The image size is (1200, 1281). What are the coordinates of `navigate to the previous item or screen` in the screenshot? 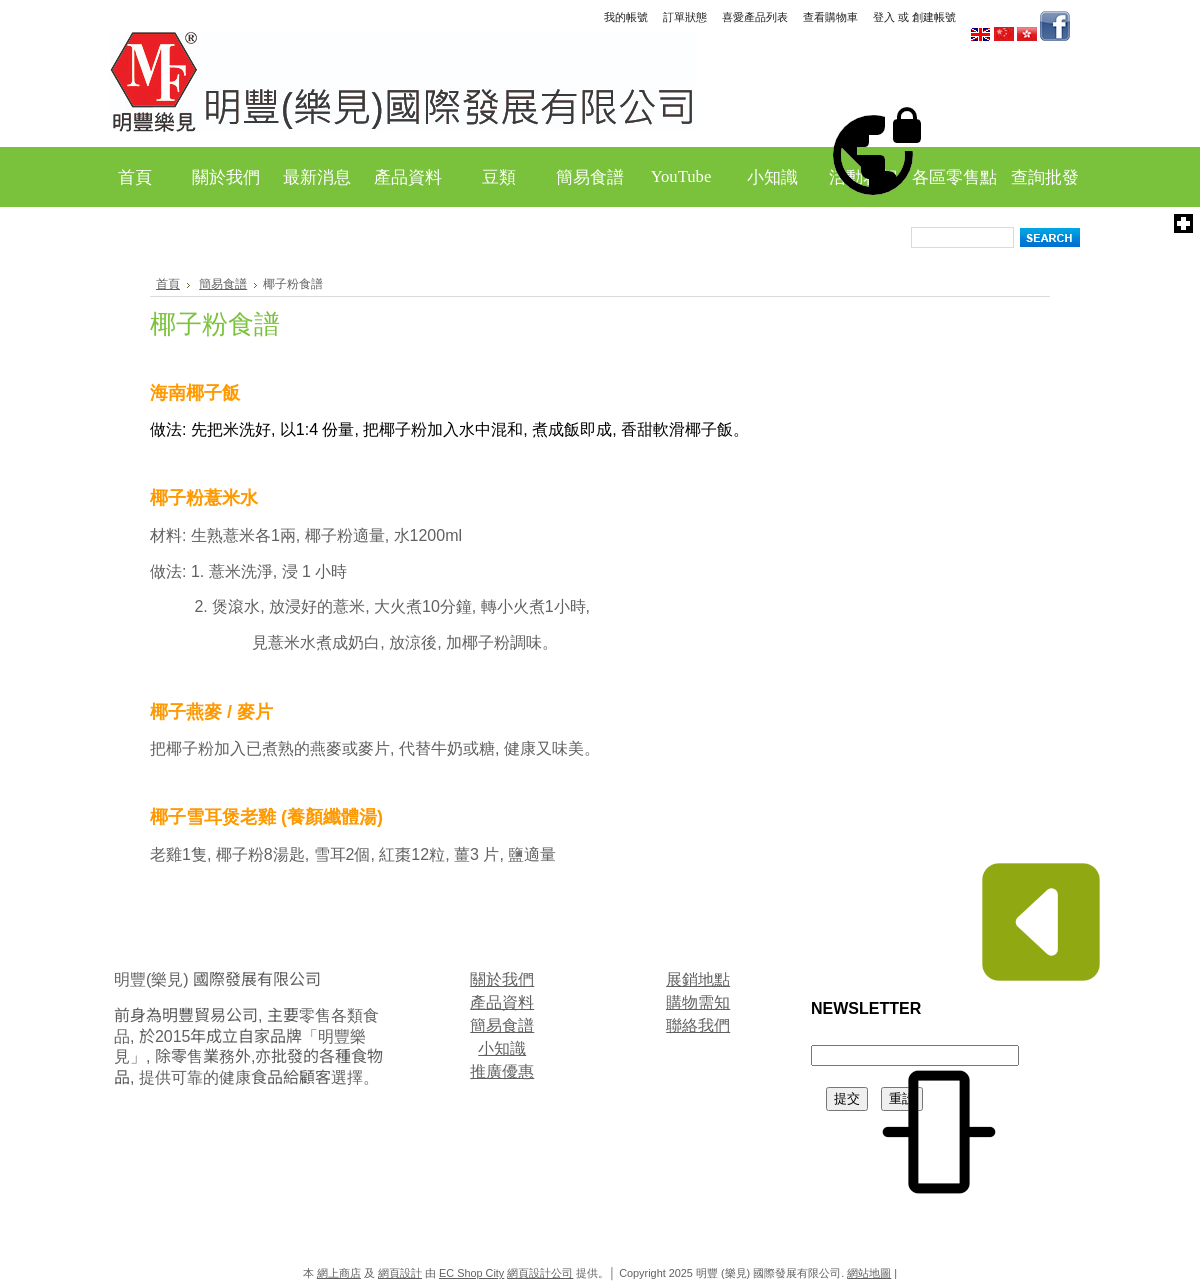 It's located at (1041, 922).